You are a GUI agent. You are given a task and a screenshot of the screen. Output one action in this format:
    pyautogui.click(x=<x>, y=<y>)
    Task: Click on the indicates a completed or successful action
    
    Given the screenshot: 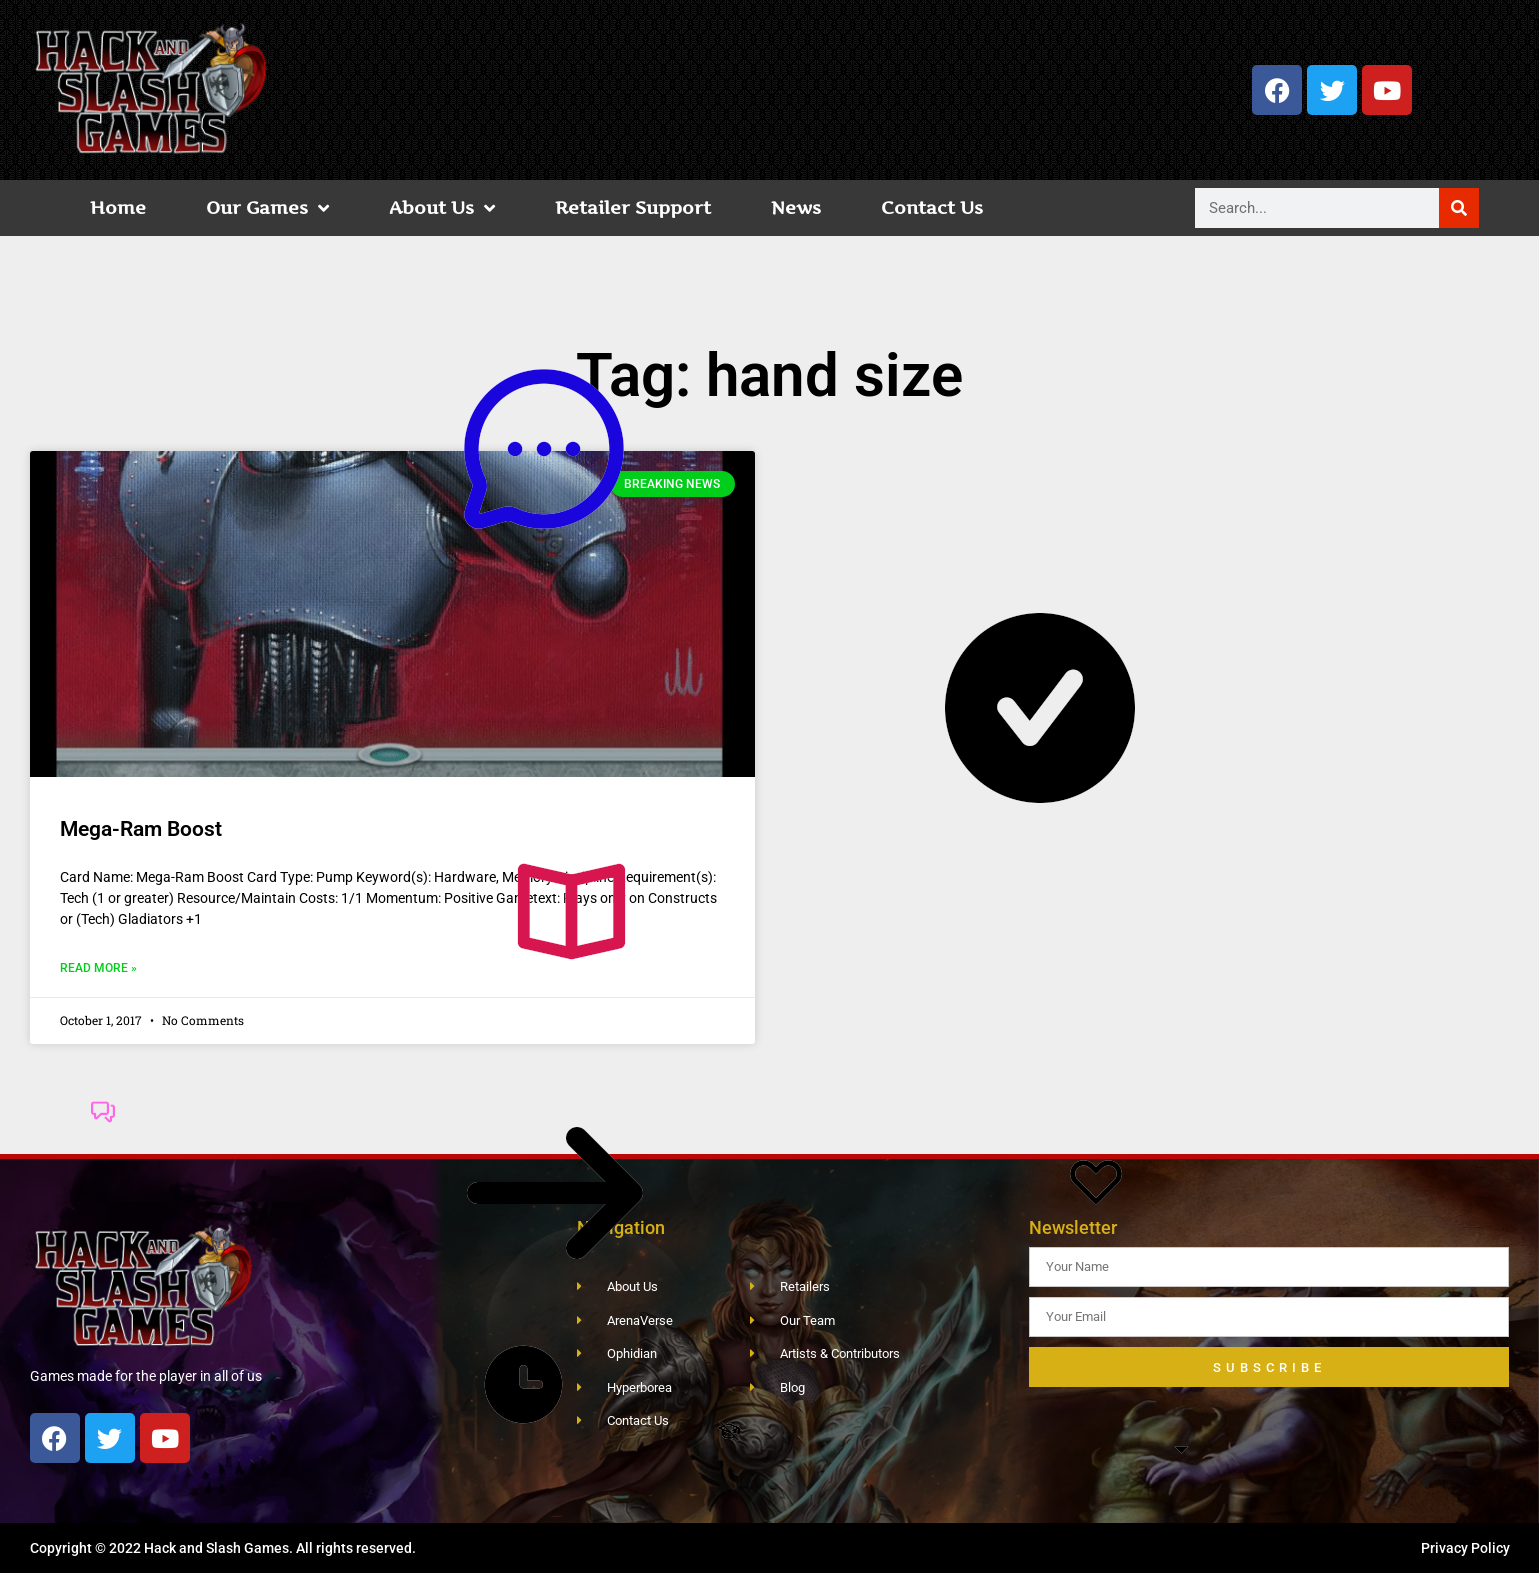 What is the action you would take?
    pyautogui.click(x=1040, y=708)
    